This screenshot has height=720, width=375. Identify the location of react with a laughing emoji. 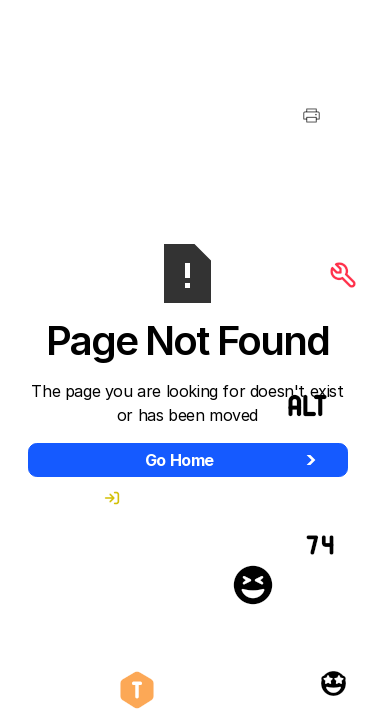
(253, 585).